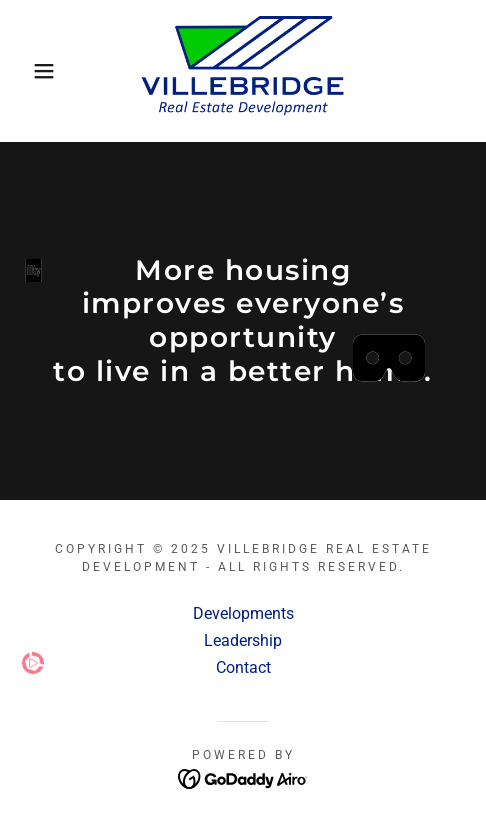 The image size is (486, 829). Describe the element at coordinates (33, 270) in the screenshot. I see `eleventy (11ty) static site generator logo` at that location.